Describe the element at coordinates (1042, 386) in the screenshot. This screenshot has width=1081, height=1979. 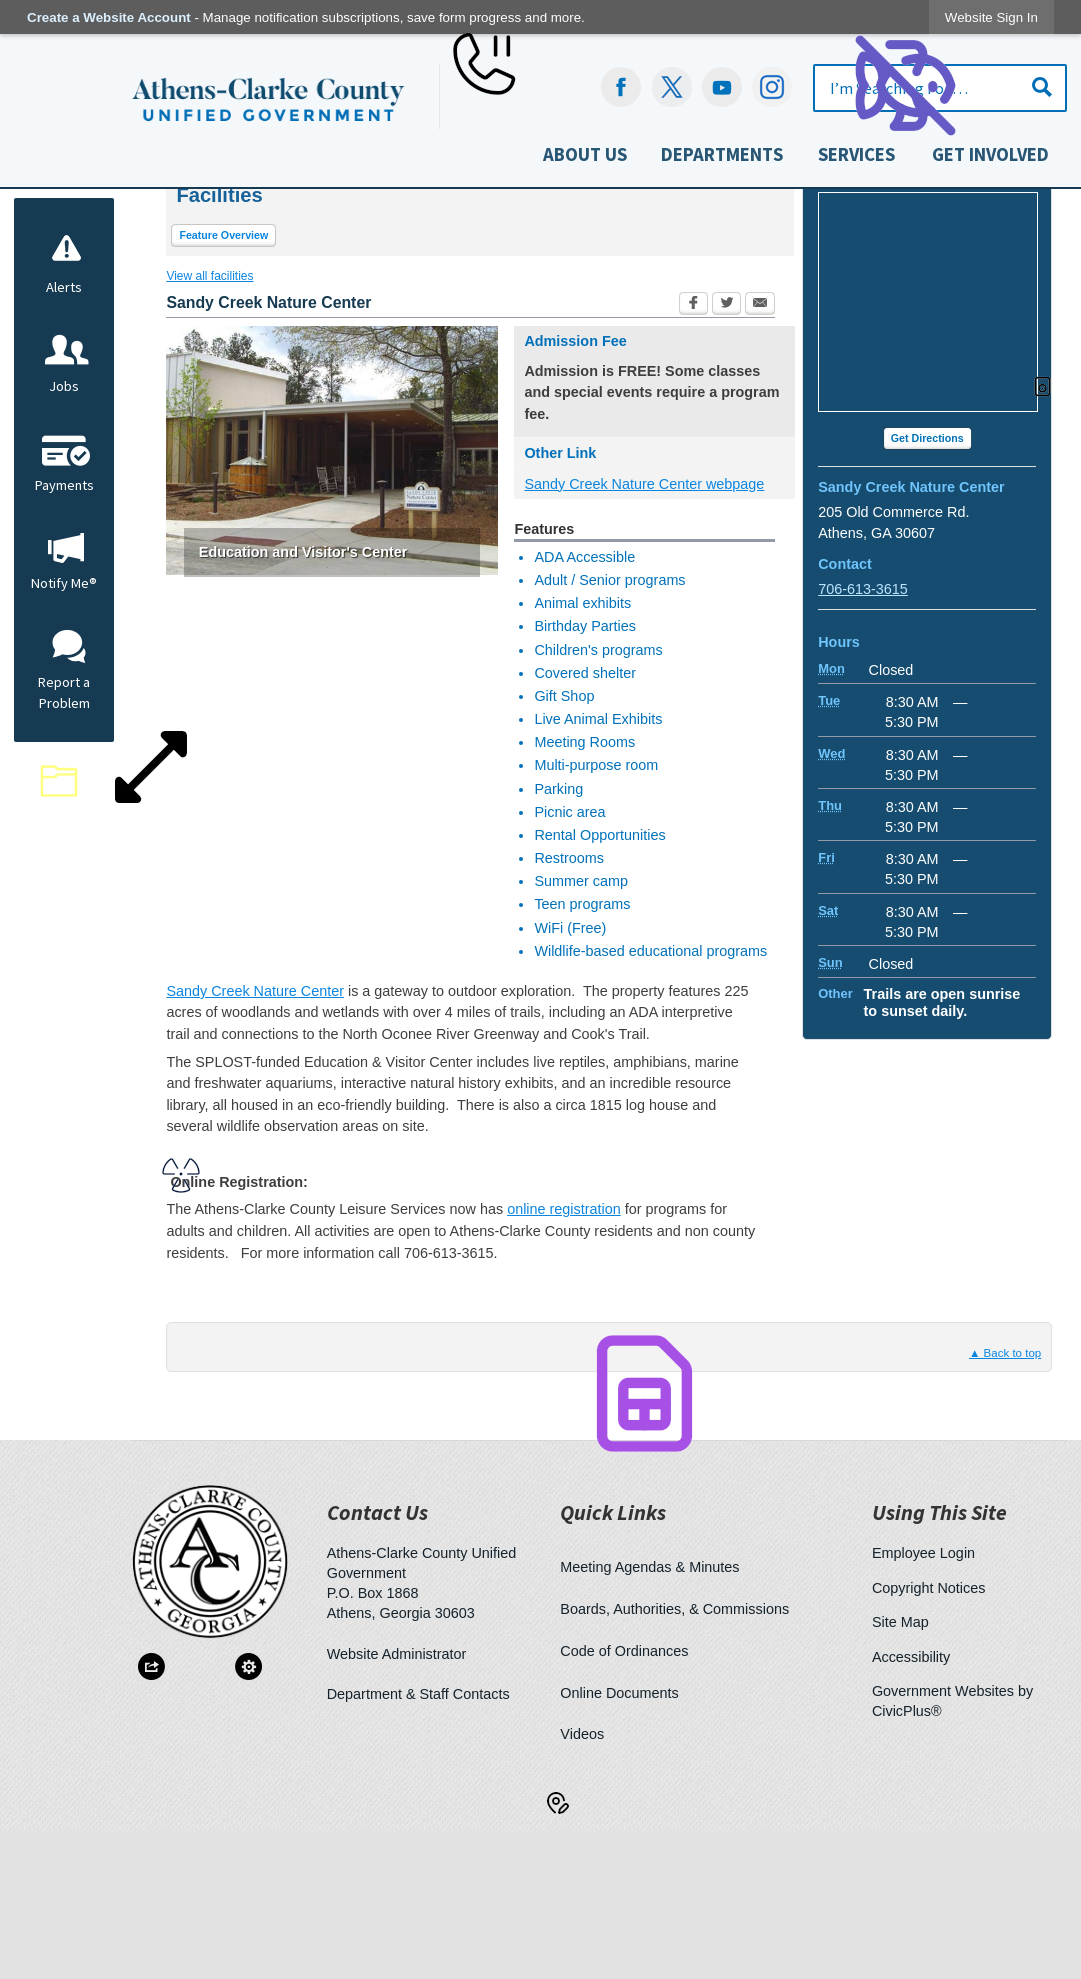
I see `adjust audio output settings` at that location.